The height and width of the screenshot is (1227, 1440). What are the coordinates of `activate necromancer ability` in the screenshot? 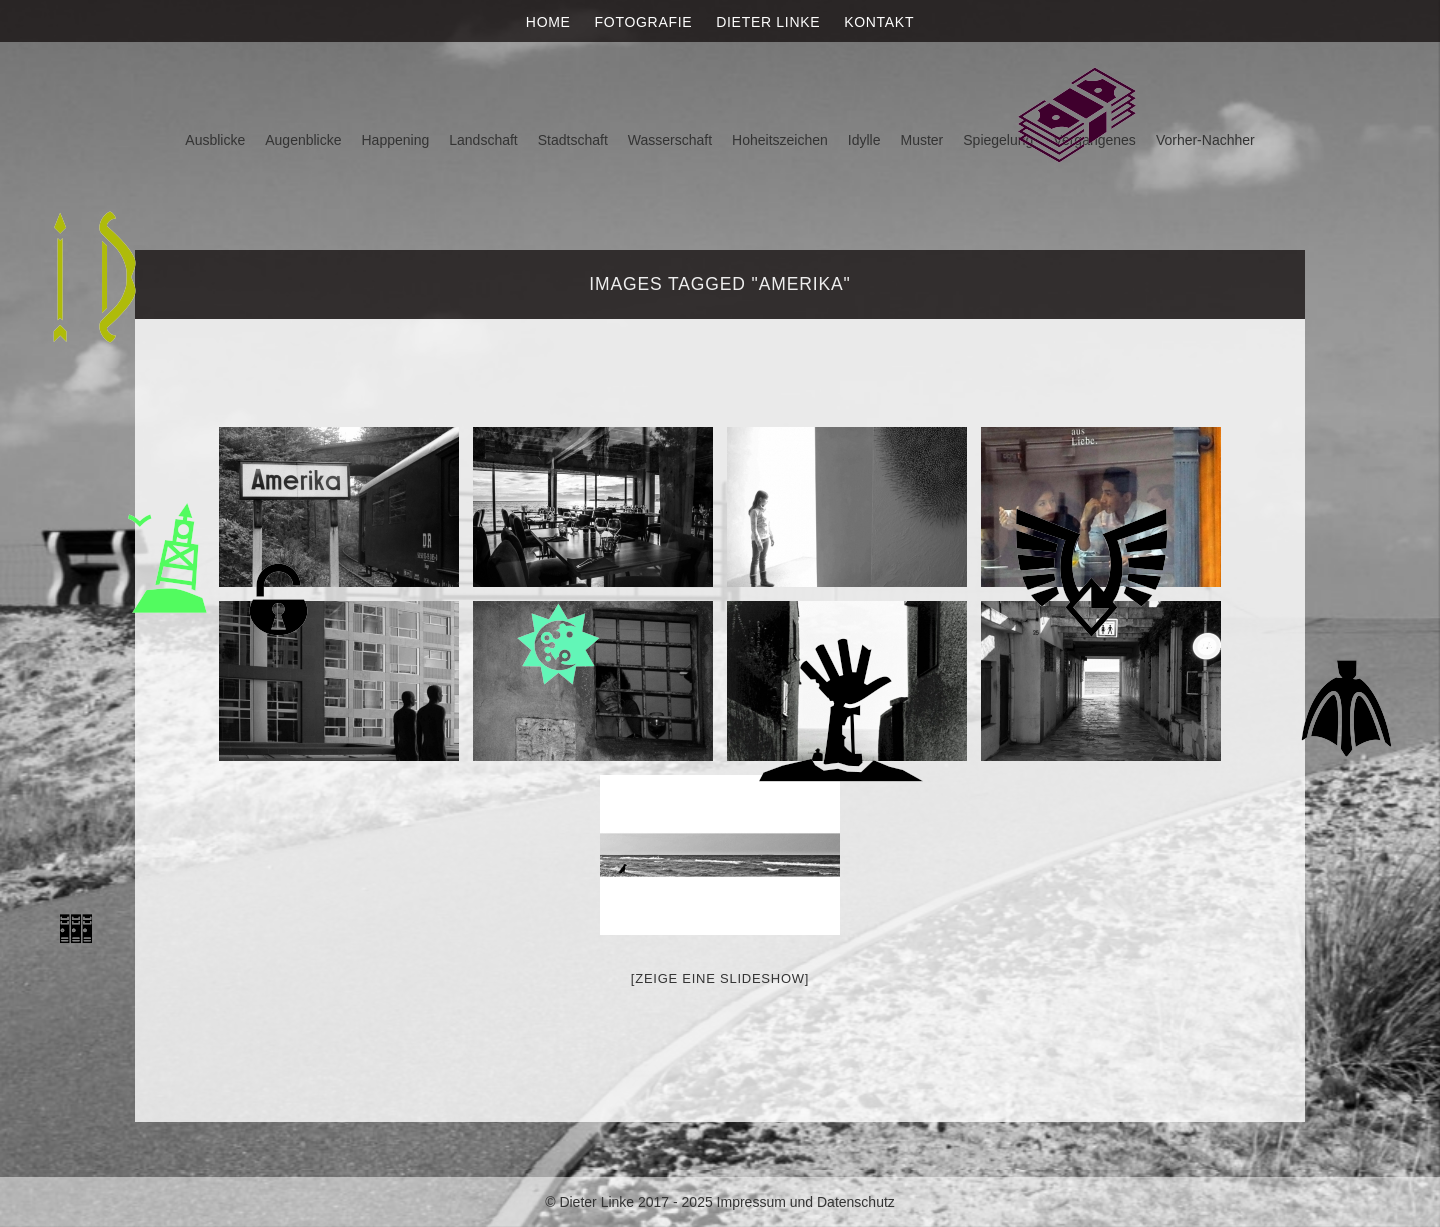 It's located at (841, 699).